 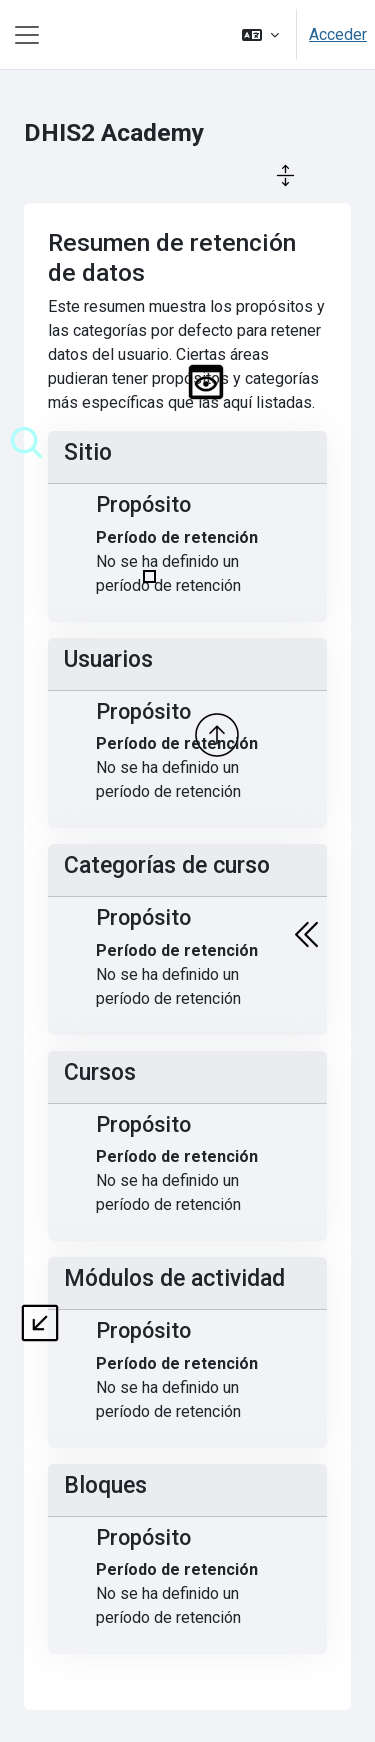 I want to click on preview file or document before opening, so click(x=206, y=382).